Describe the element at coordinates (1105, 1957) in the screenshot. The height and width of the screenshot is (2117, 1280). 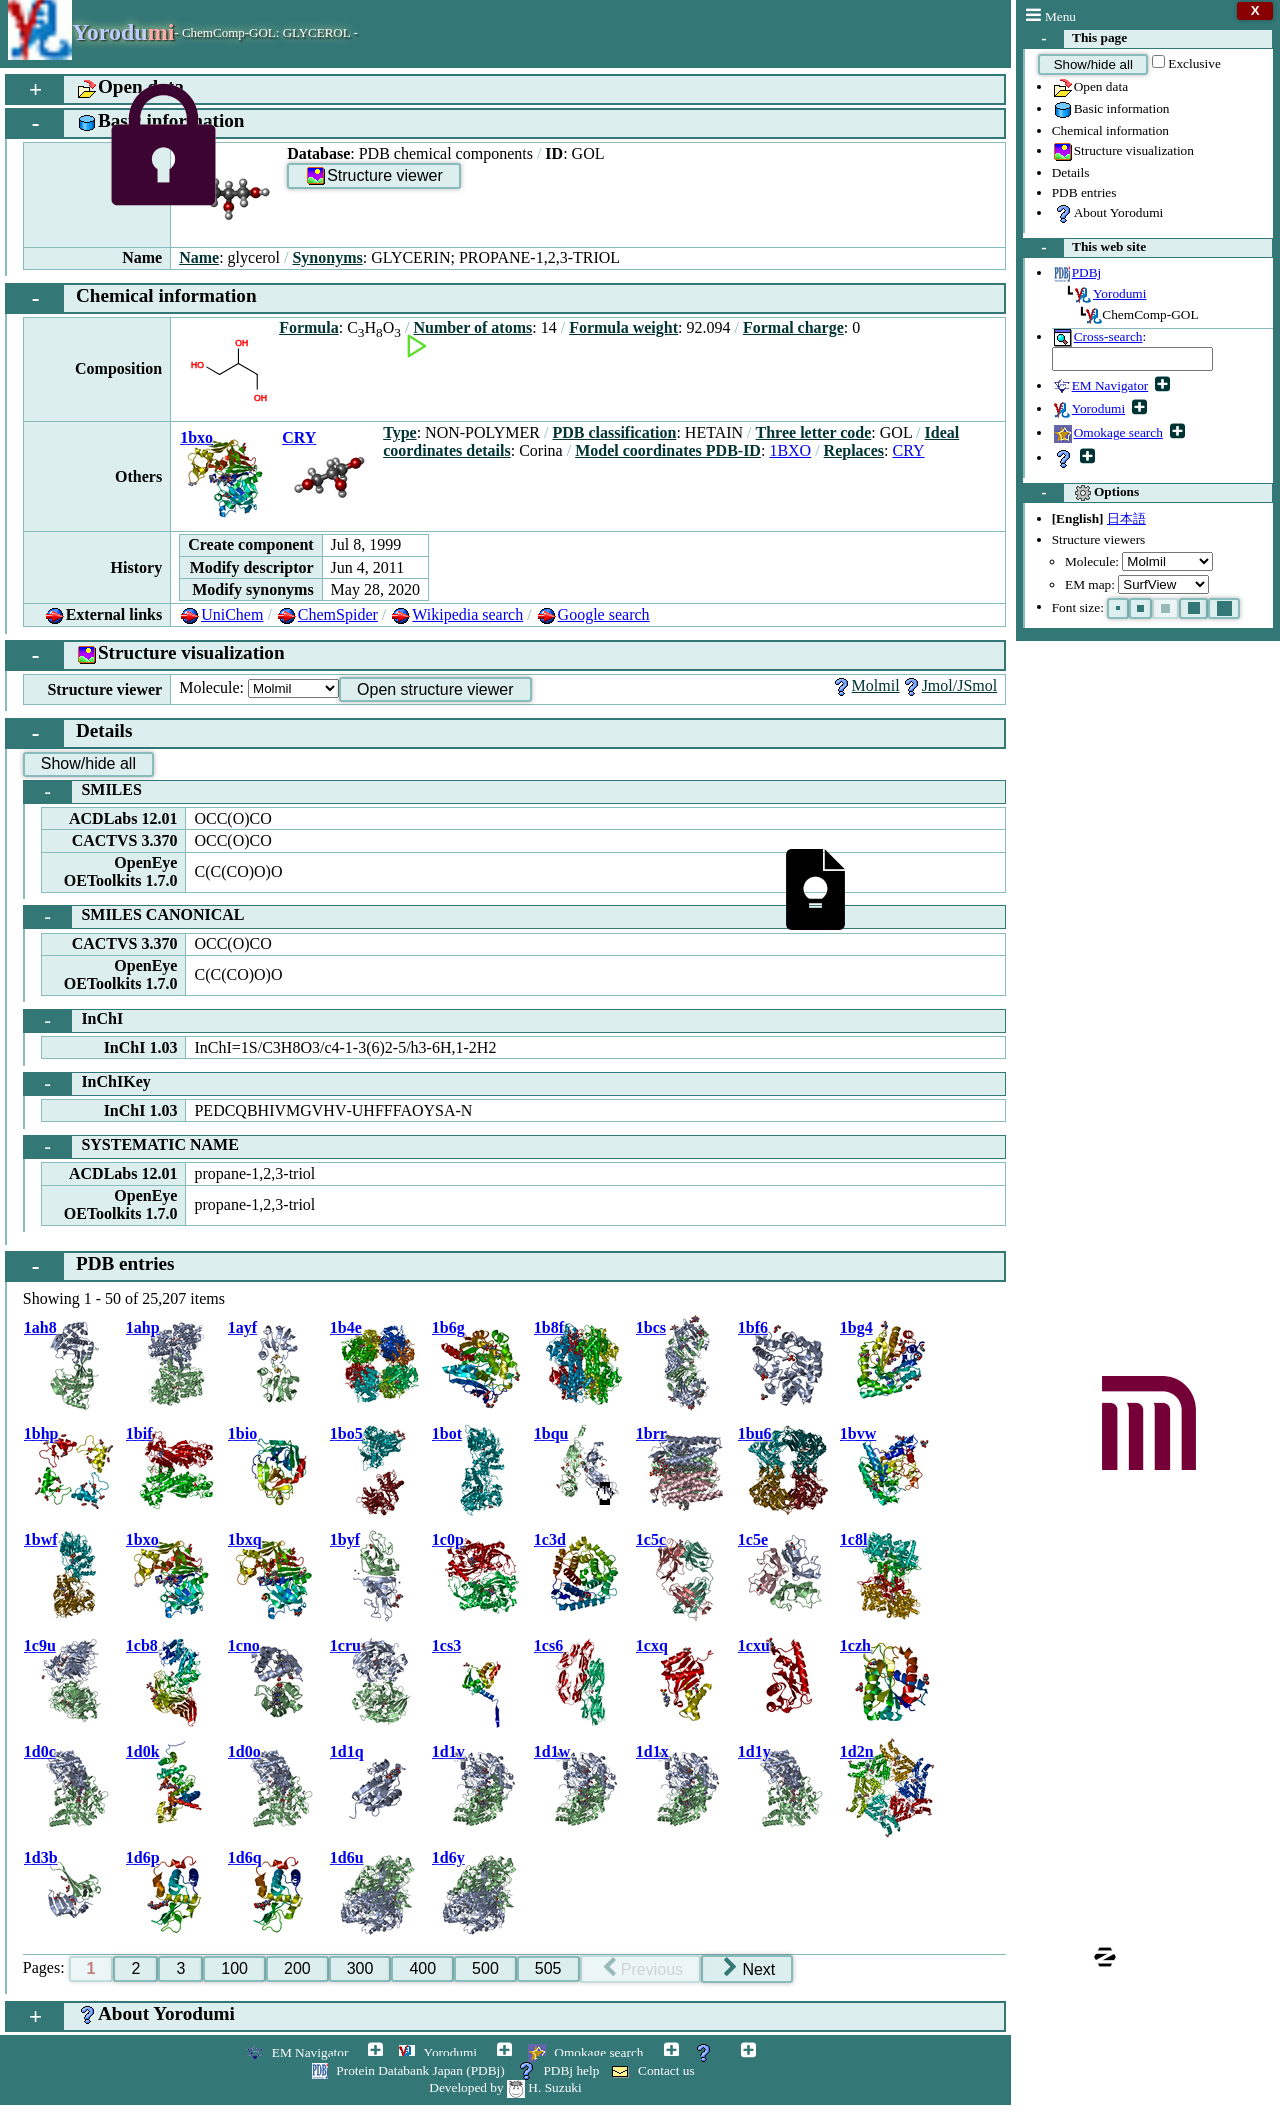
I see `zorin os logo` at that location.